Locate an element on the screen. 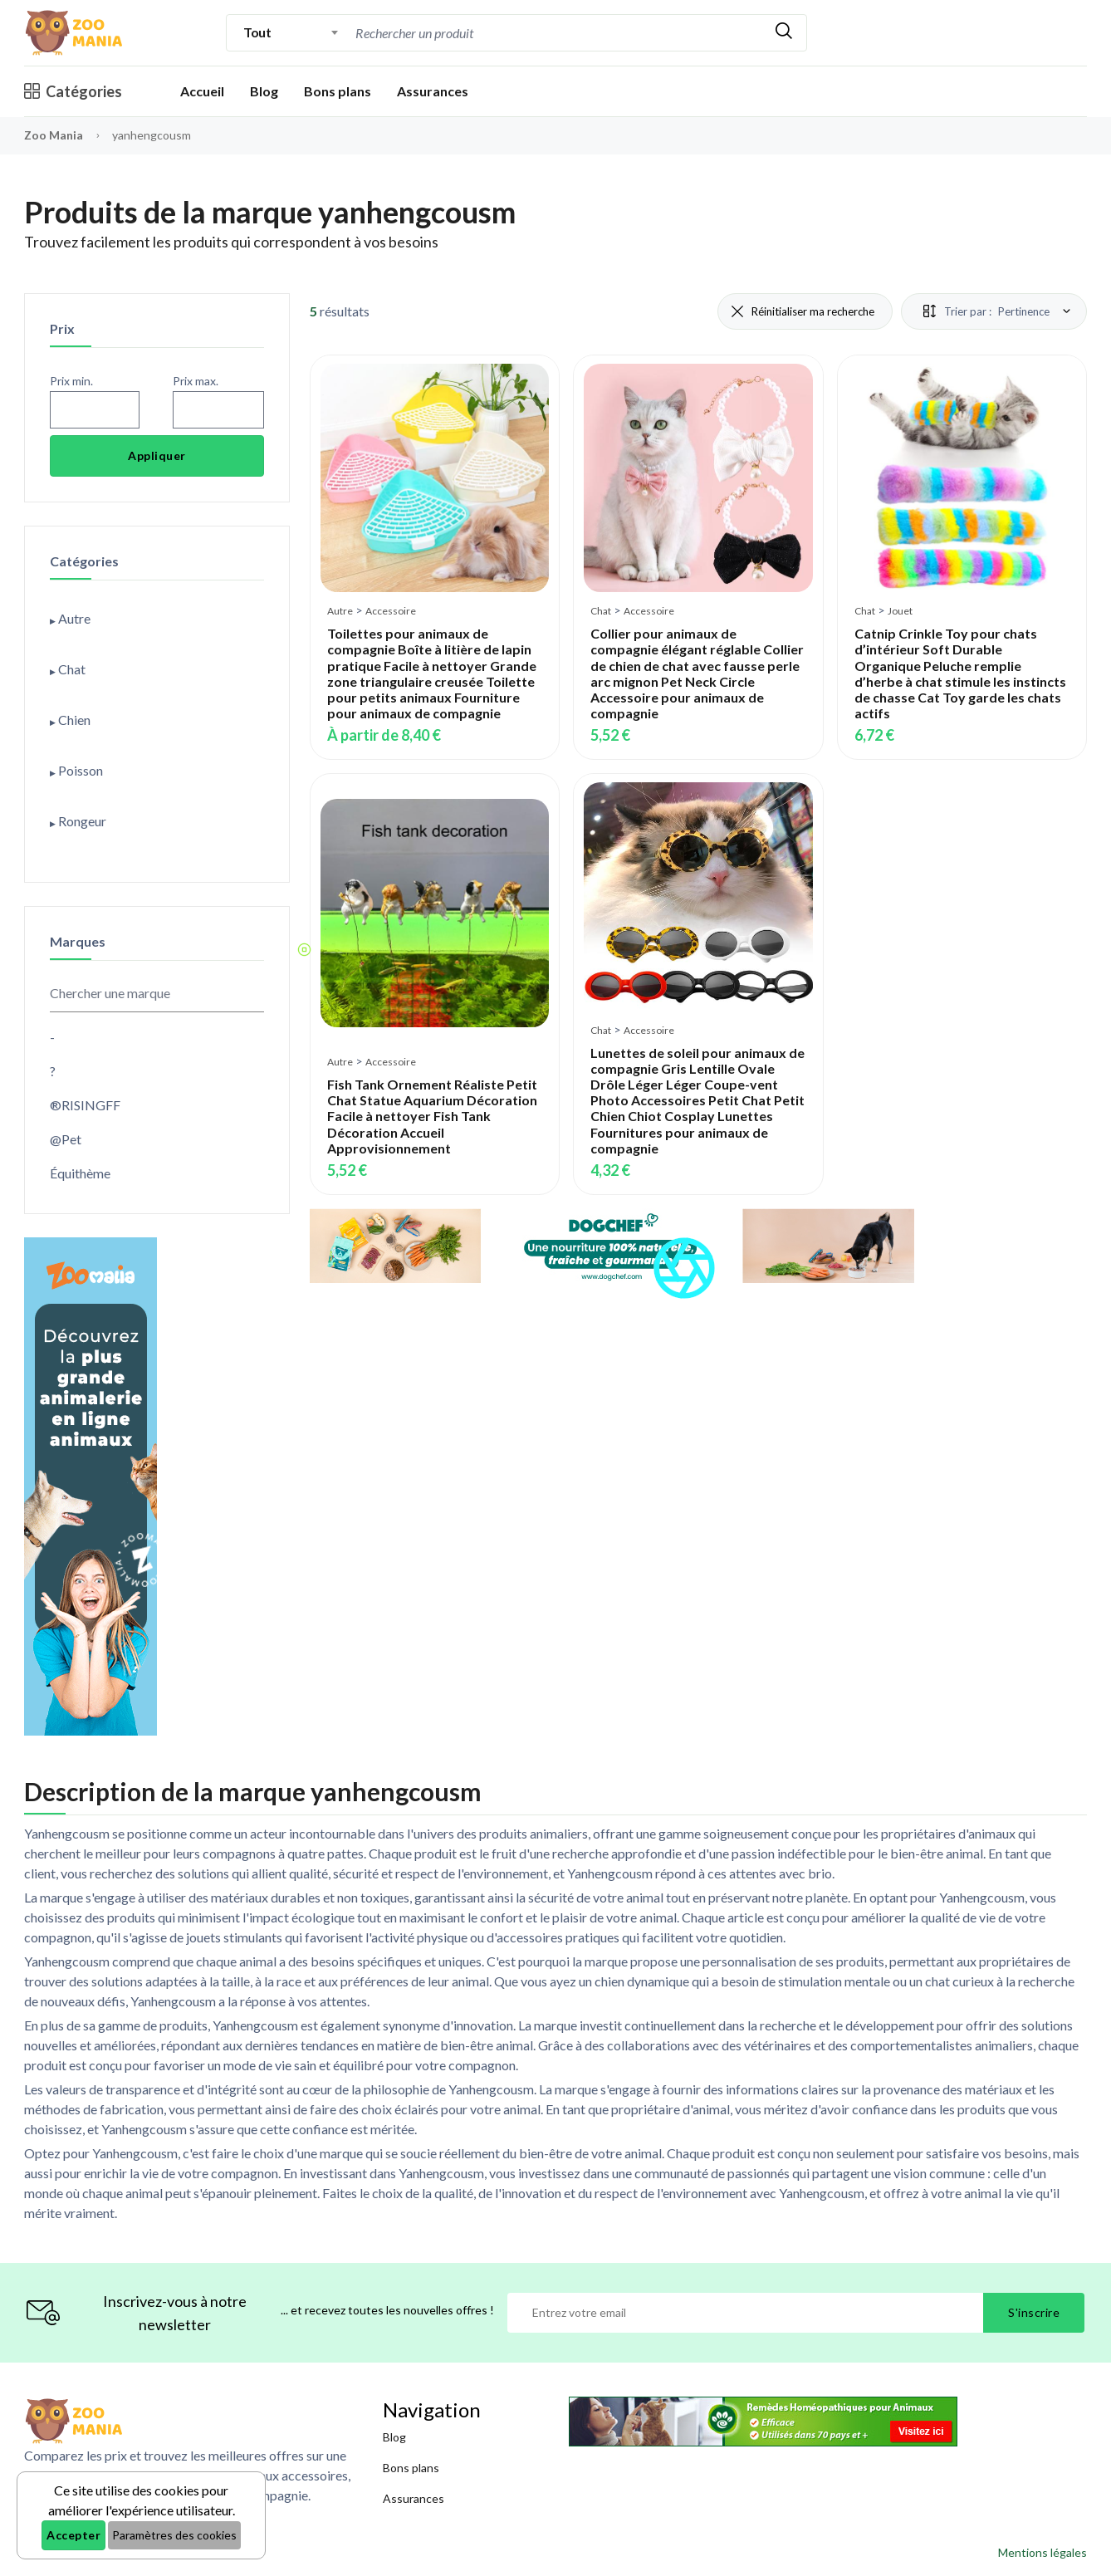 This screenshot has height=2576, width=1111. adjust camera aperture settings is located at coordinates (684, 1268).